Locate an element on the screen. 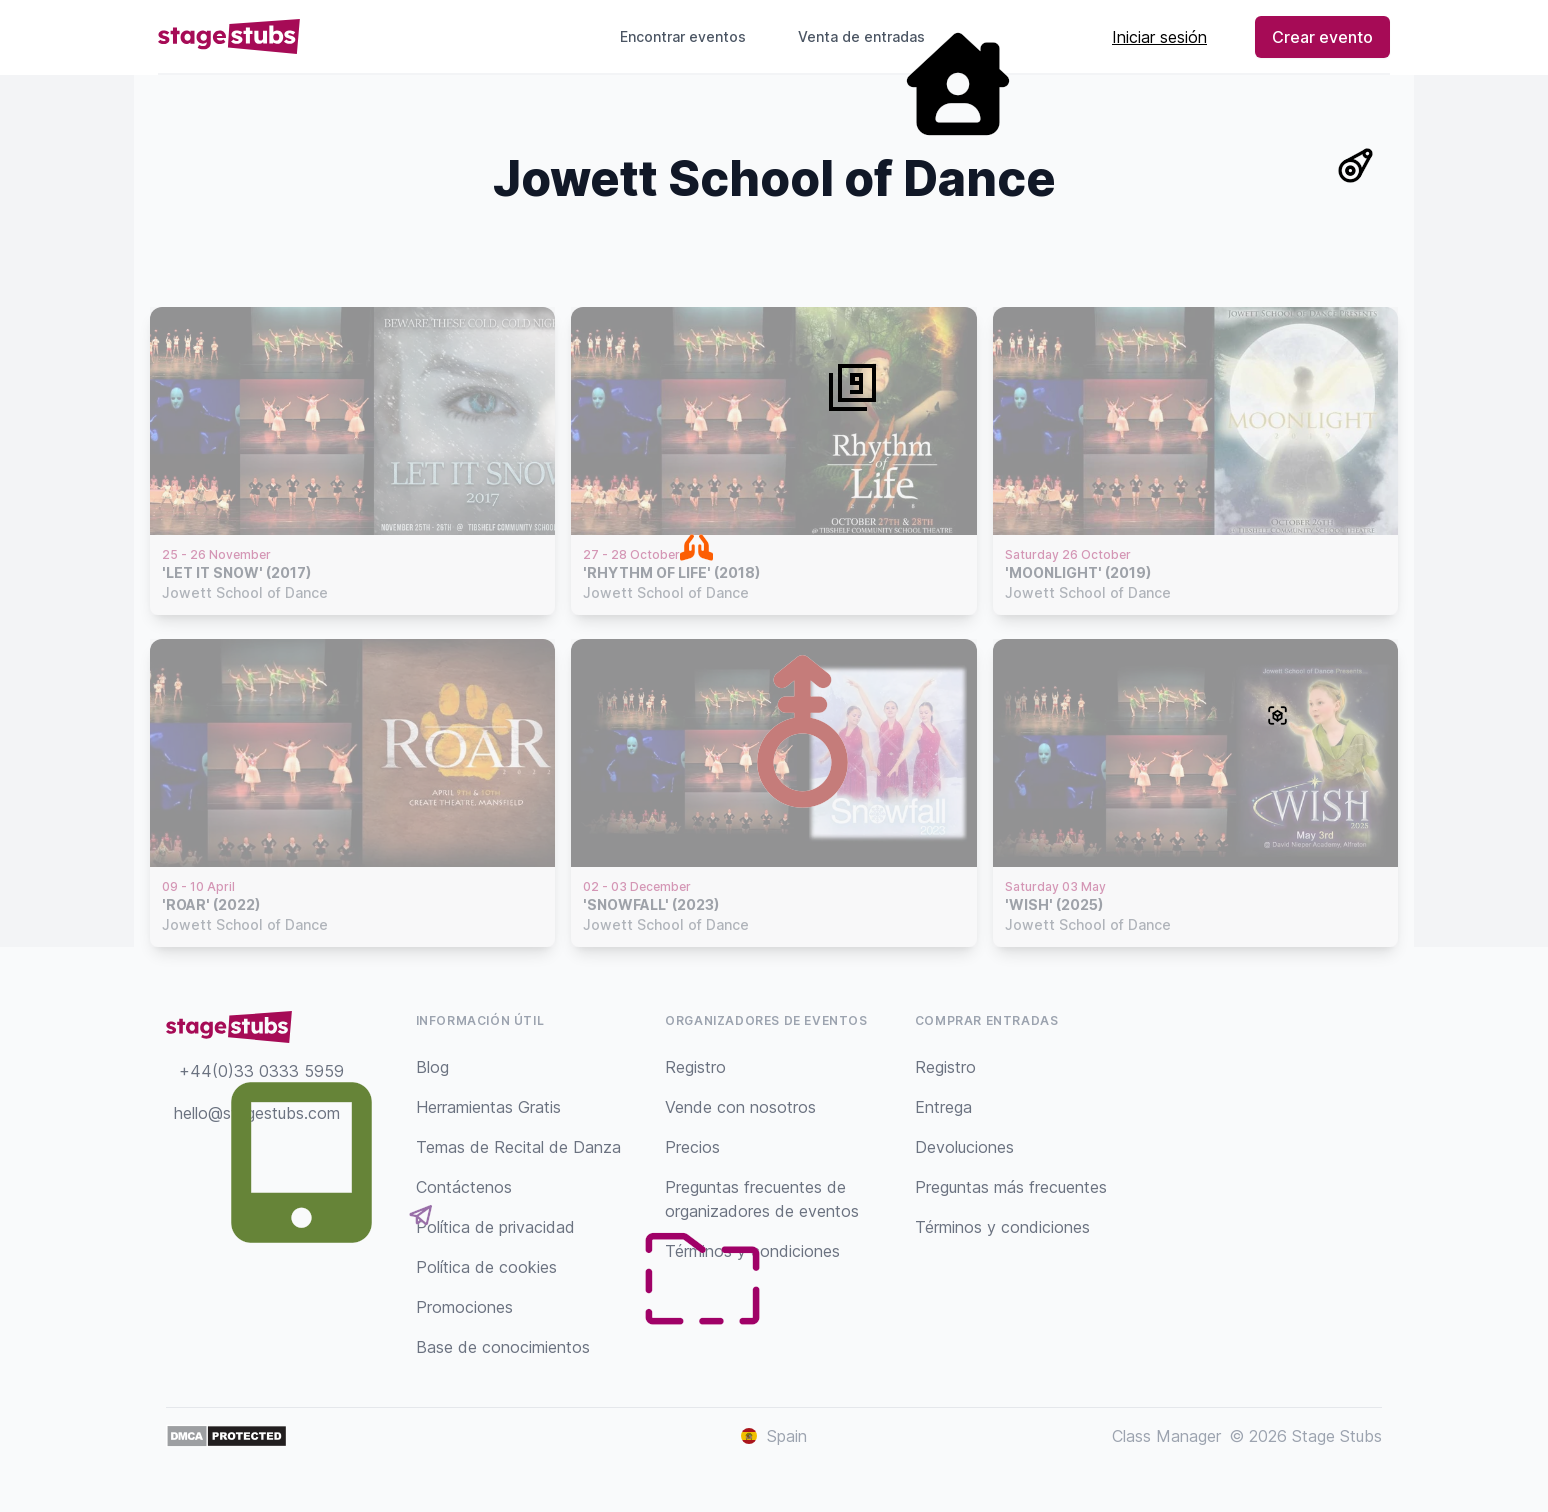 The height and width of the screenshot is (1512, 1548). open augmented reality mode is located at coordinates (1277, 715).